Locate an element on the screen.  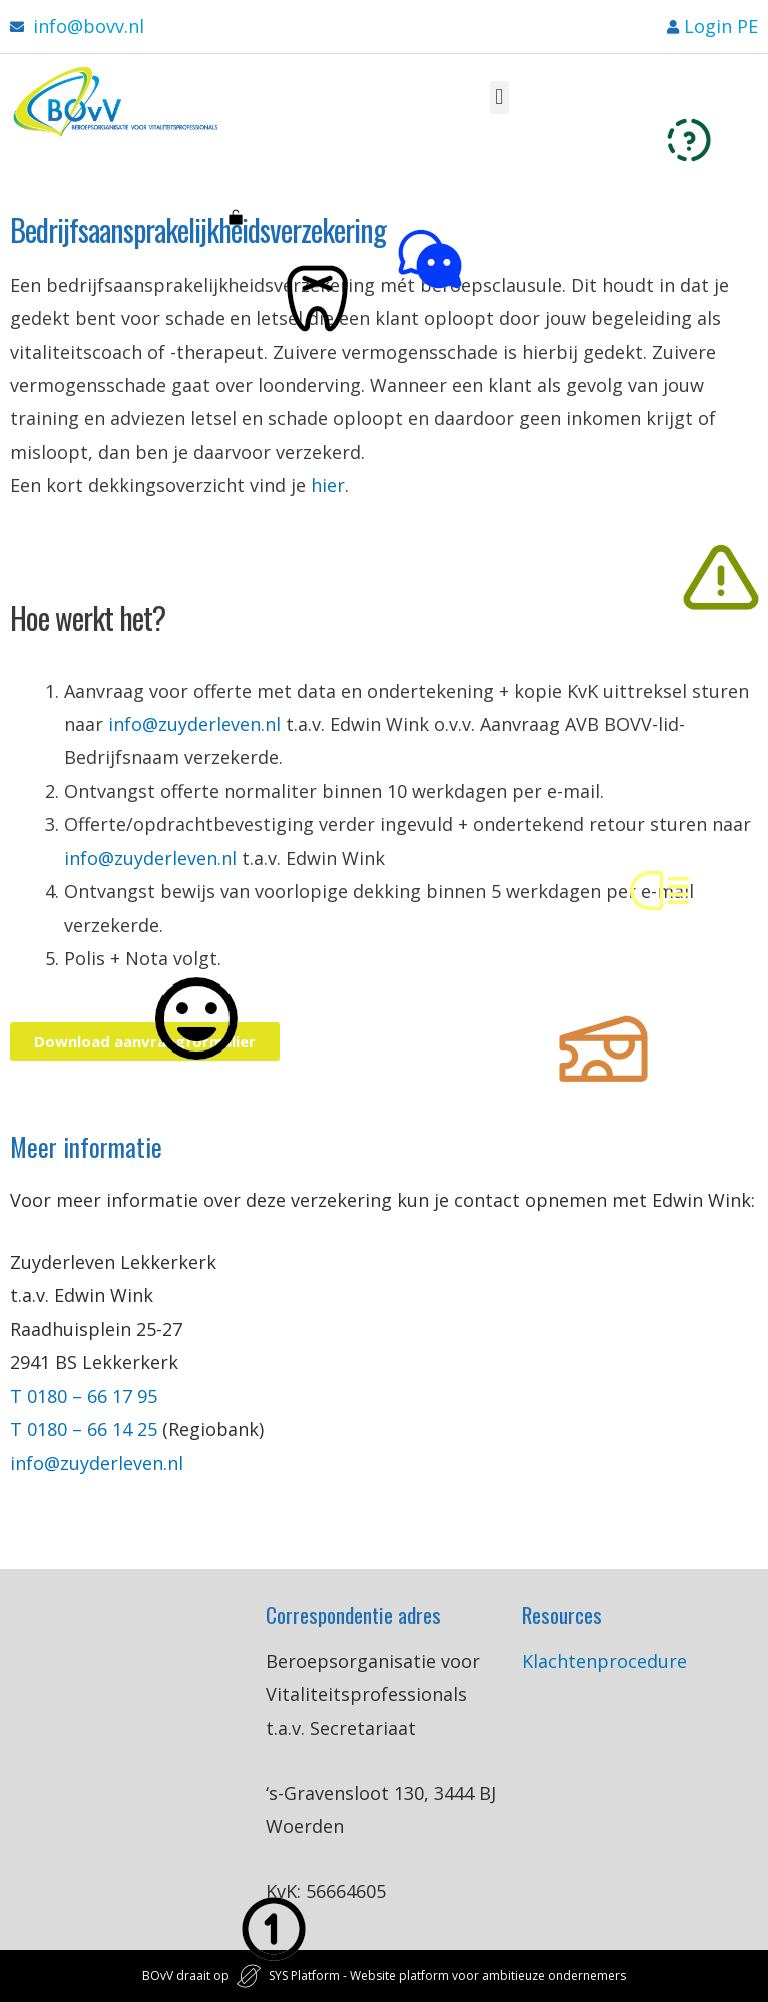
unlocked or unsecured state is located at coordinates (236, 218).